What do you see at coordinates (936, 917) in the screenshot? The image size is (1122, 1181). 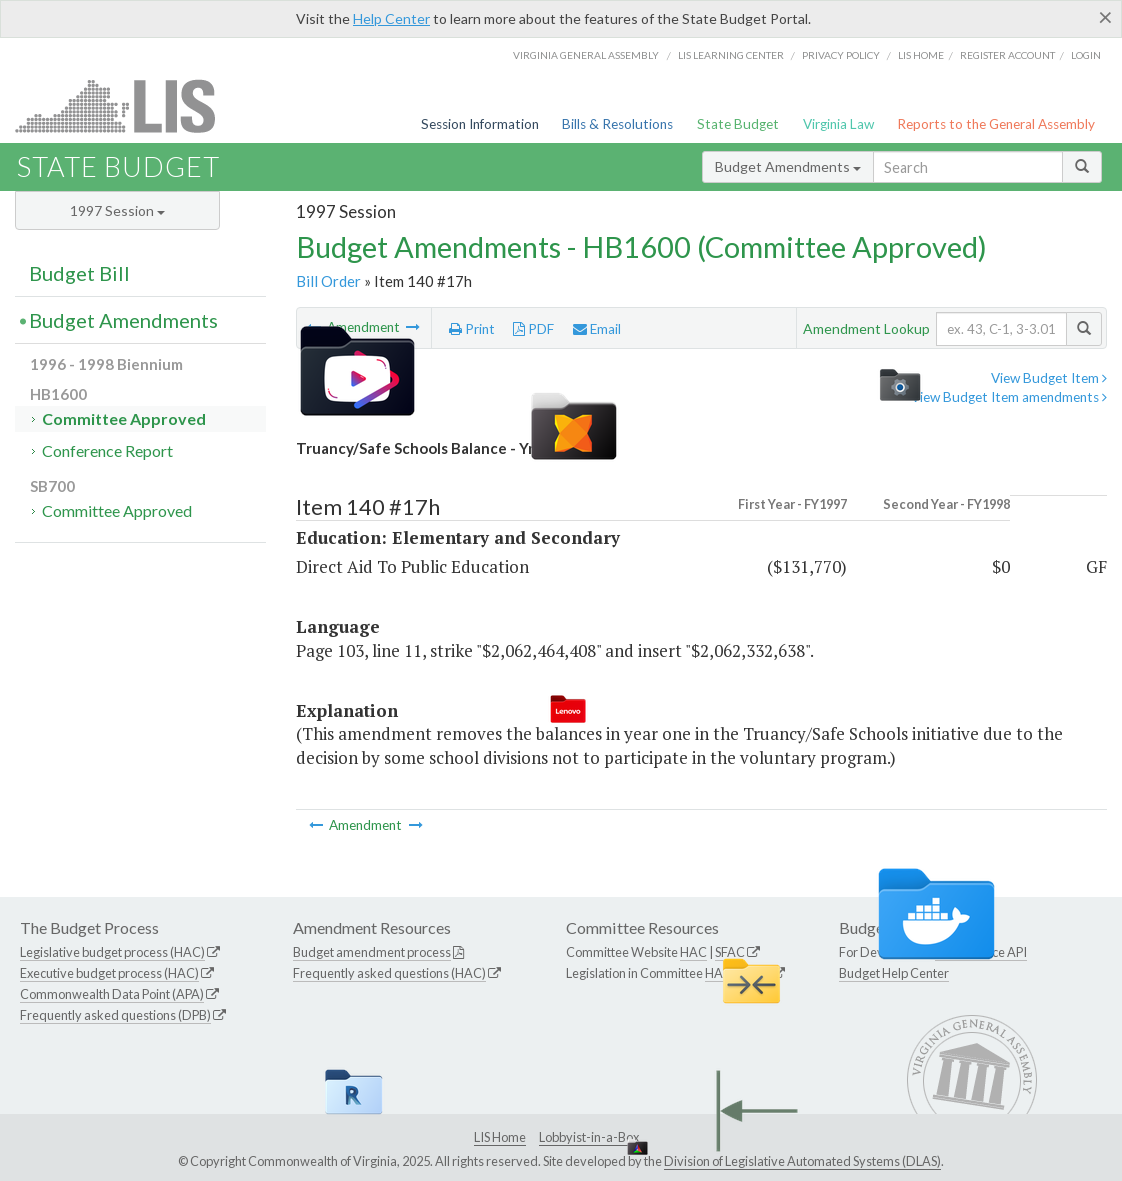 I see `open folder containing docker projects` at bounding box center [936, 917].